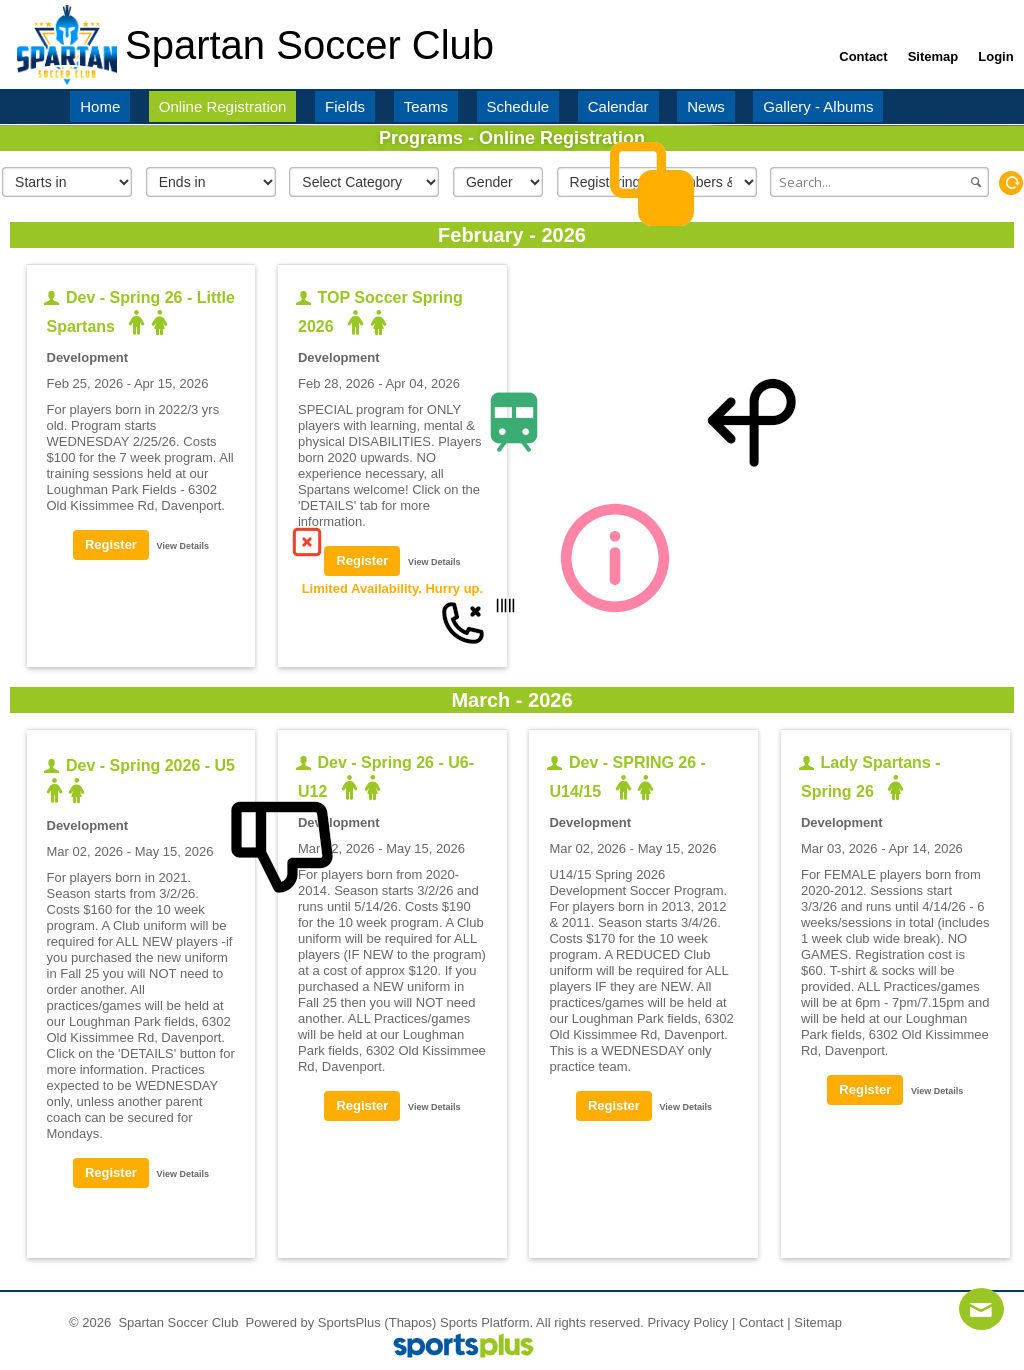  Describe the element at coordinates (749, 420) in the screenshot. I see `undo or go back to previous state` at that location.